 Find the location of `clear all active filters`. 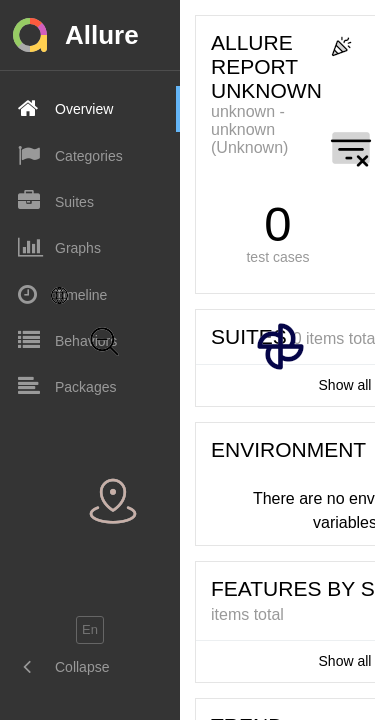

clear all active filters is located at coordinates (351, 148).